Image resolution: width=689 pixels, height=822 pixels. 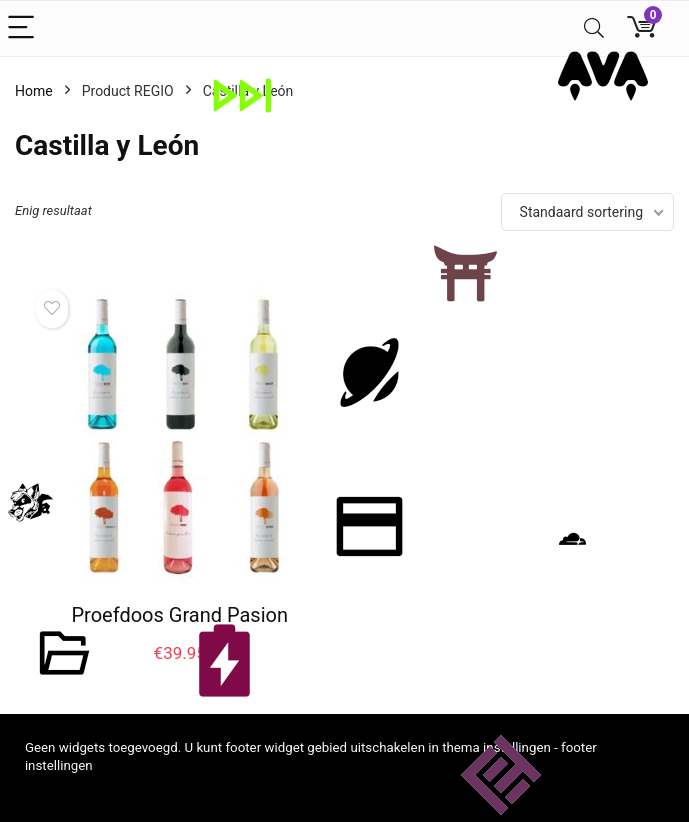 What do you see at coordinates (369, 526) in the screenshot?
I see `view saved payment methods` at bounding box center [369, 526].